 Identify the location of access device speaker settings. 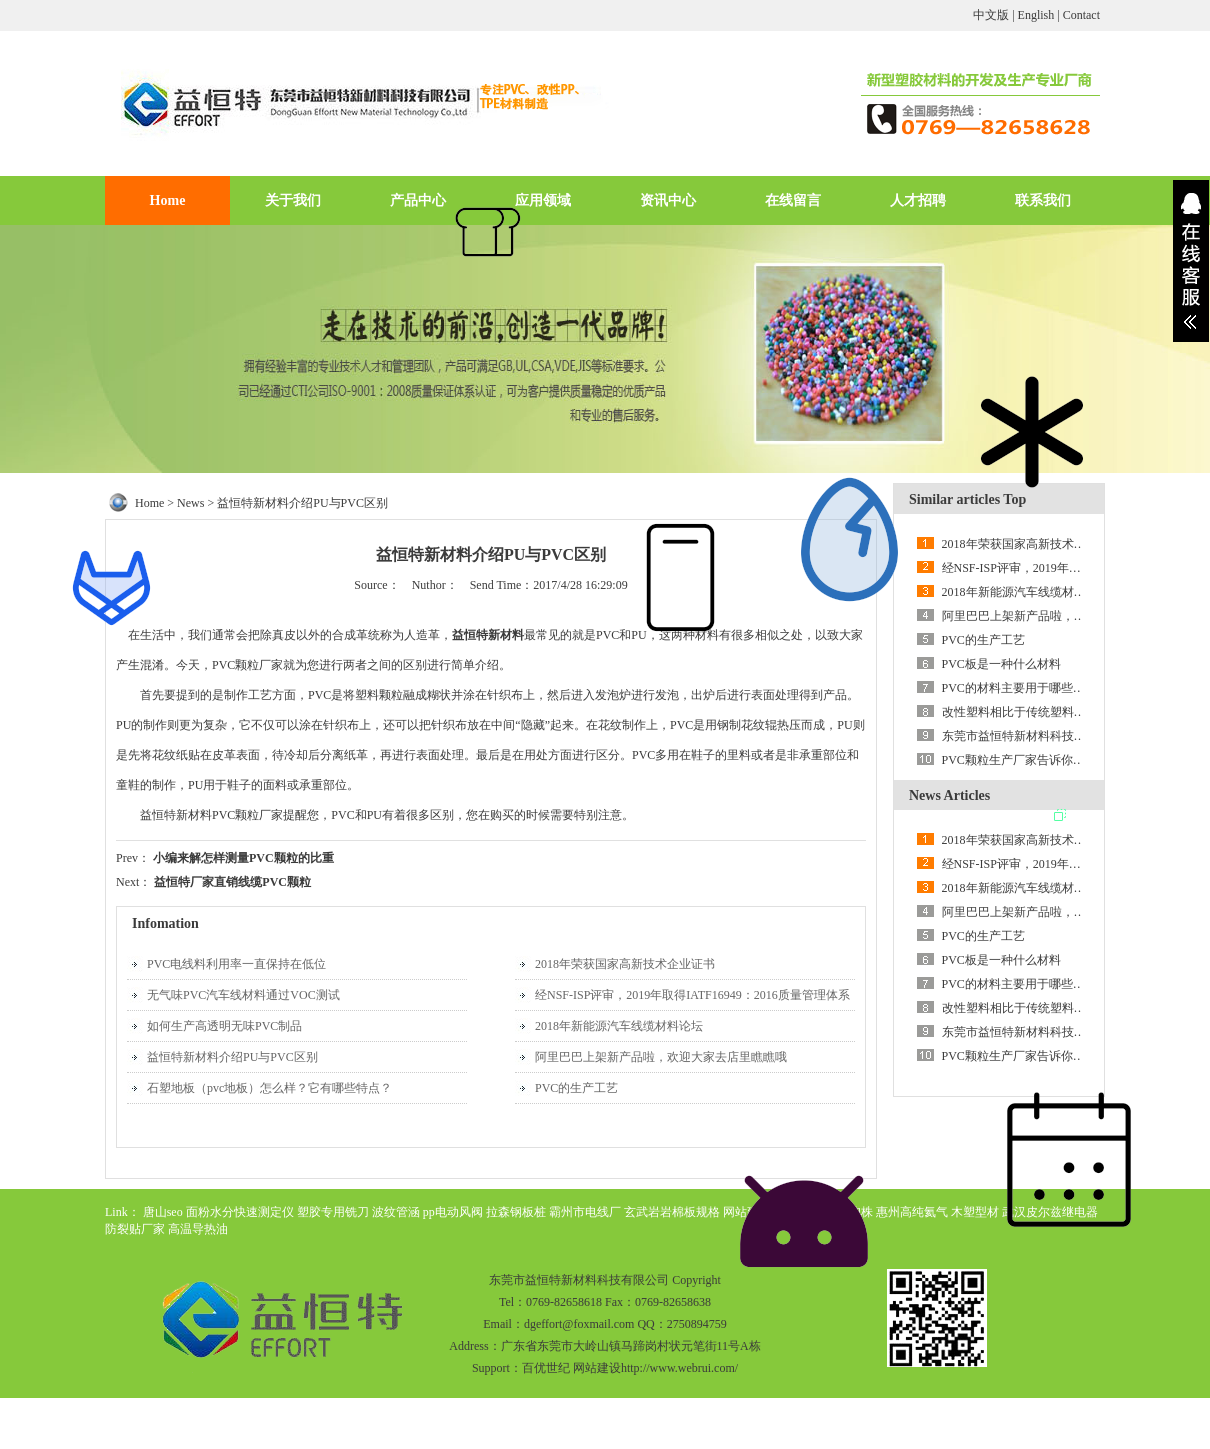
(680, 577).